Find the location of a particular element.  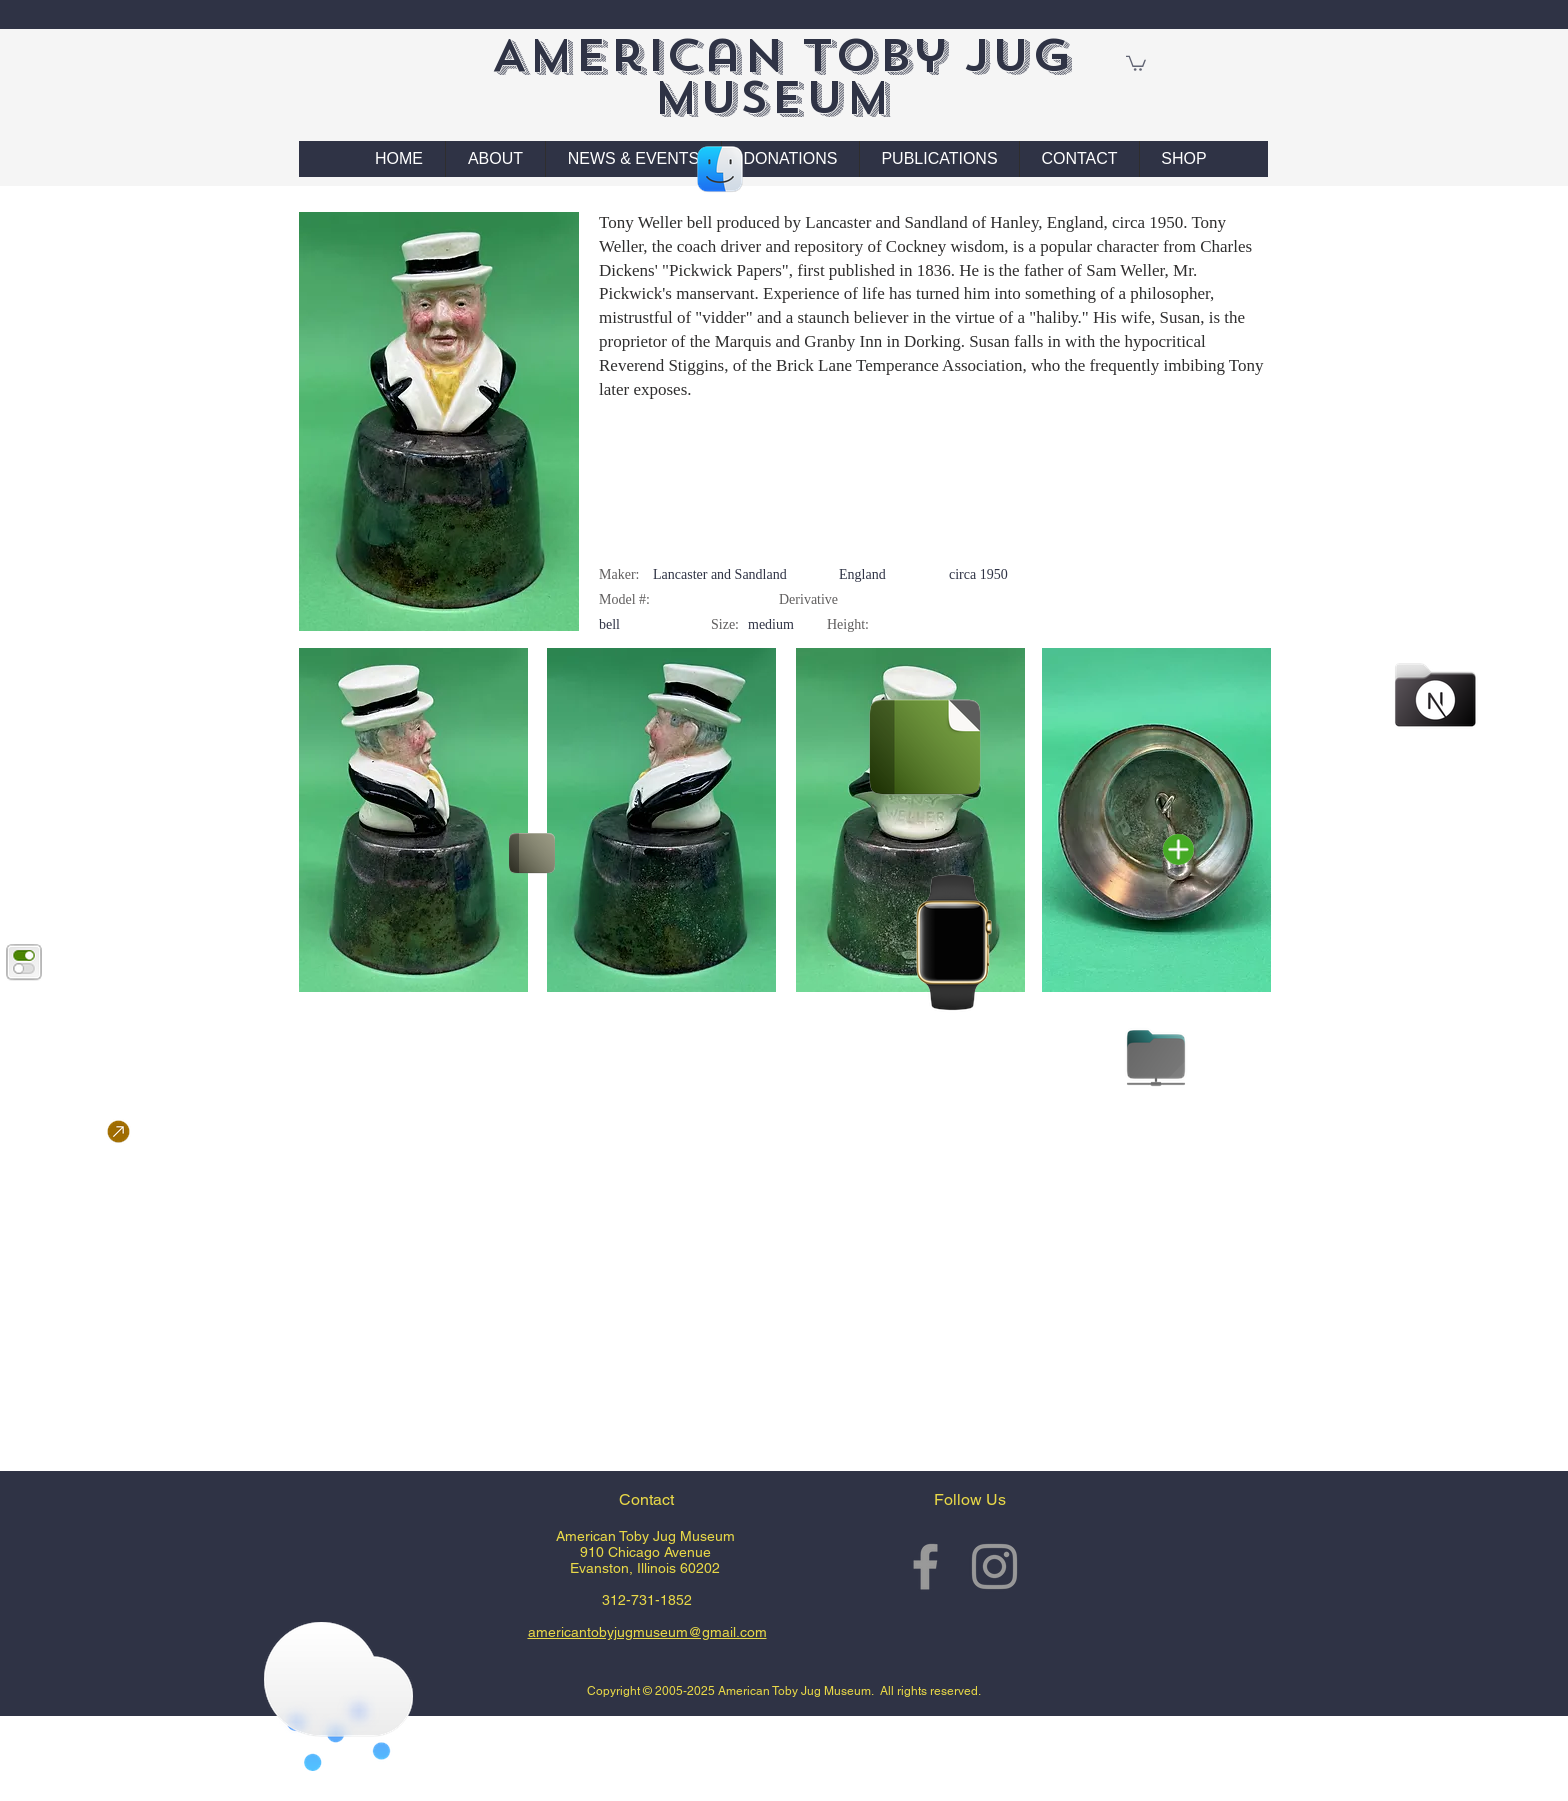

open Finder to browse files and folders is located at coordinates (720, 169).